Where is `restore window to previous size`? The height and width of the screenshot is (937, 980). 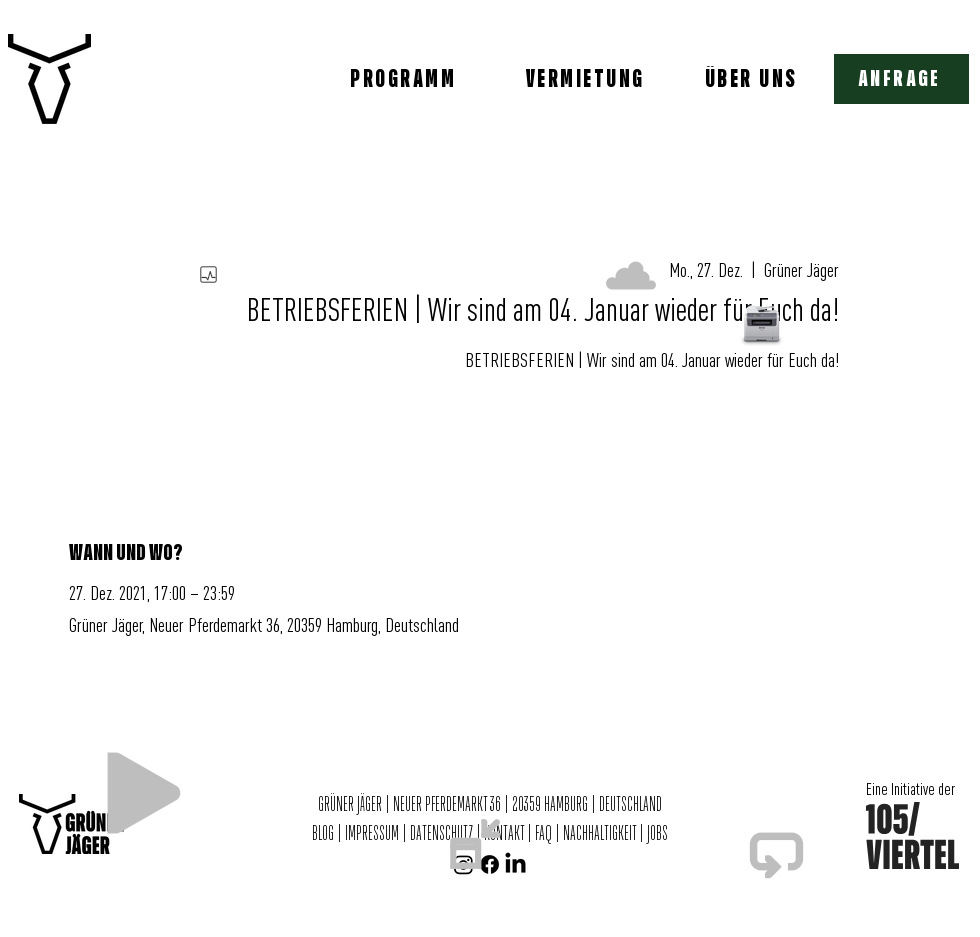 restore window to previous size is located at coordinates (475, 844).